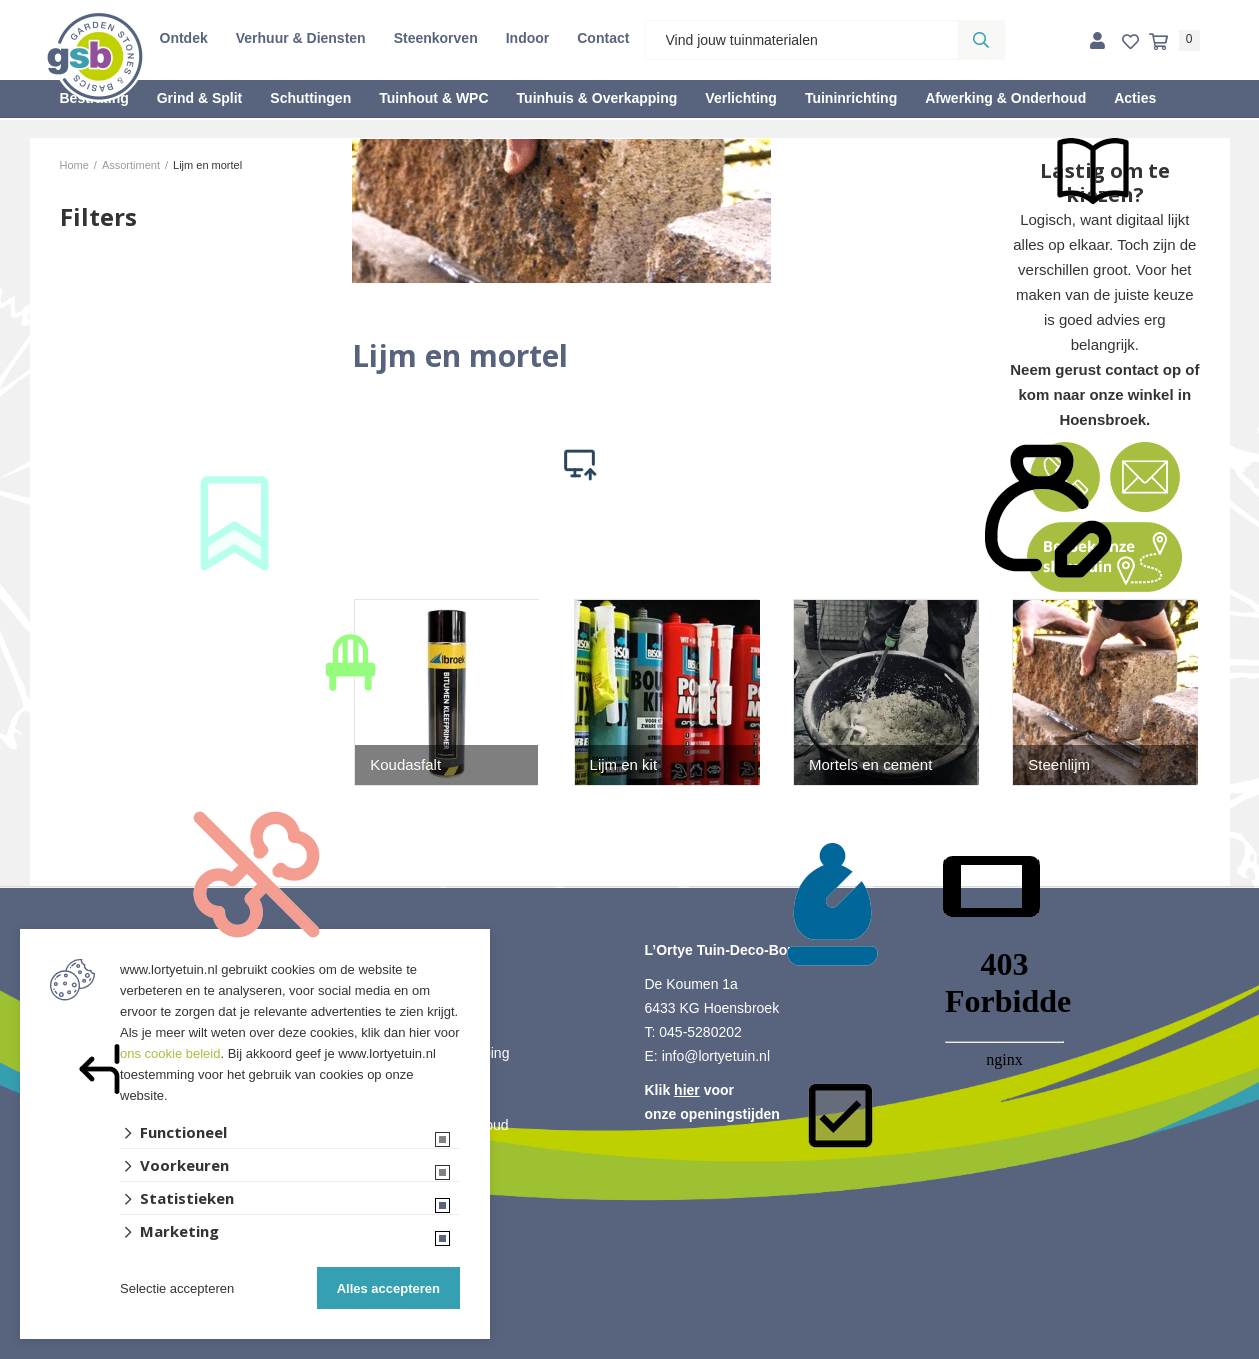 Image resolution: width=1259 pixels, height=1359 pixels. What do you see at coordinates (102, 1069) in the screenshot?
I see `take the next left turn` at bounding box center [102, 1069].